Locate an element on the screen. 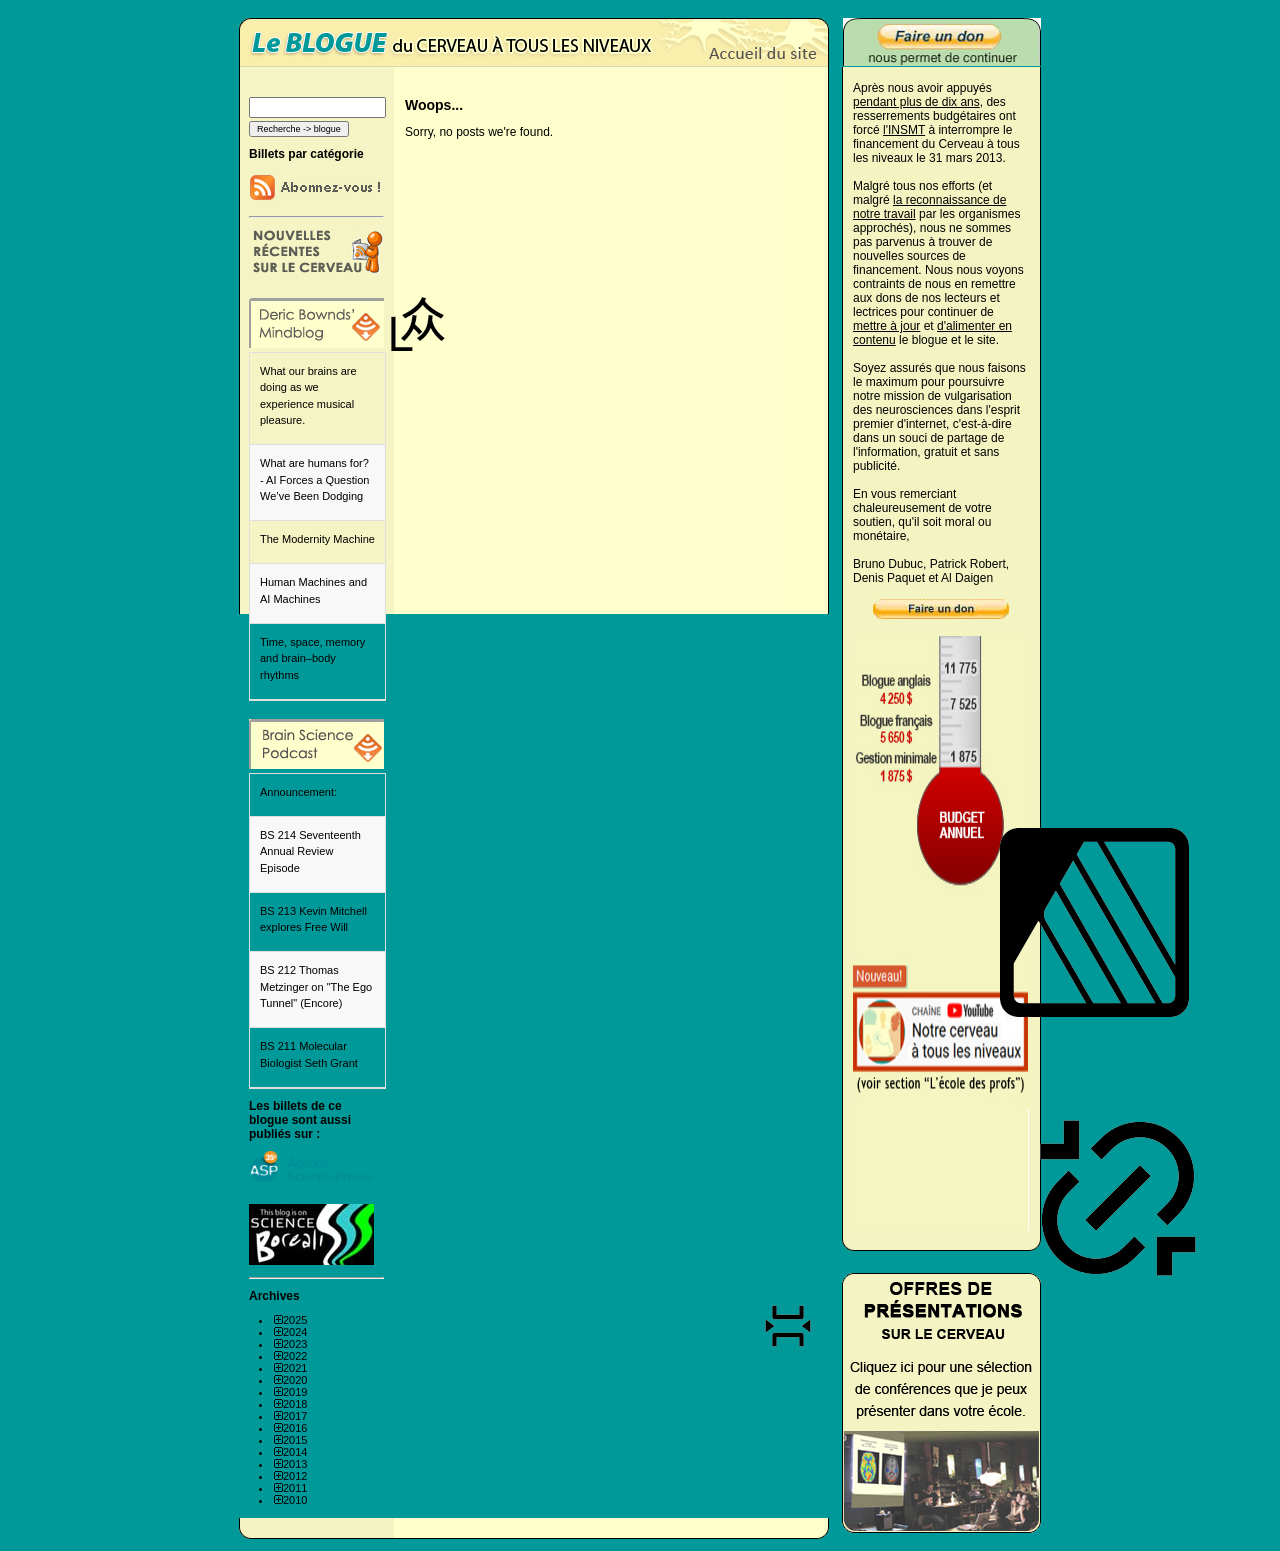  open Affinity Publisher application is located at coordinates (1094, 922).